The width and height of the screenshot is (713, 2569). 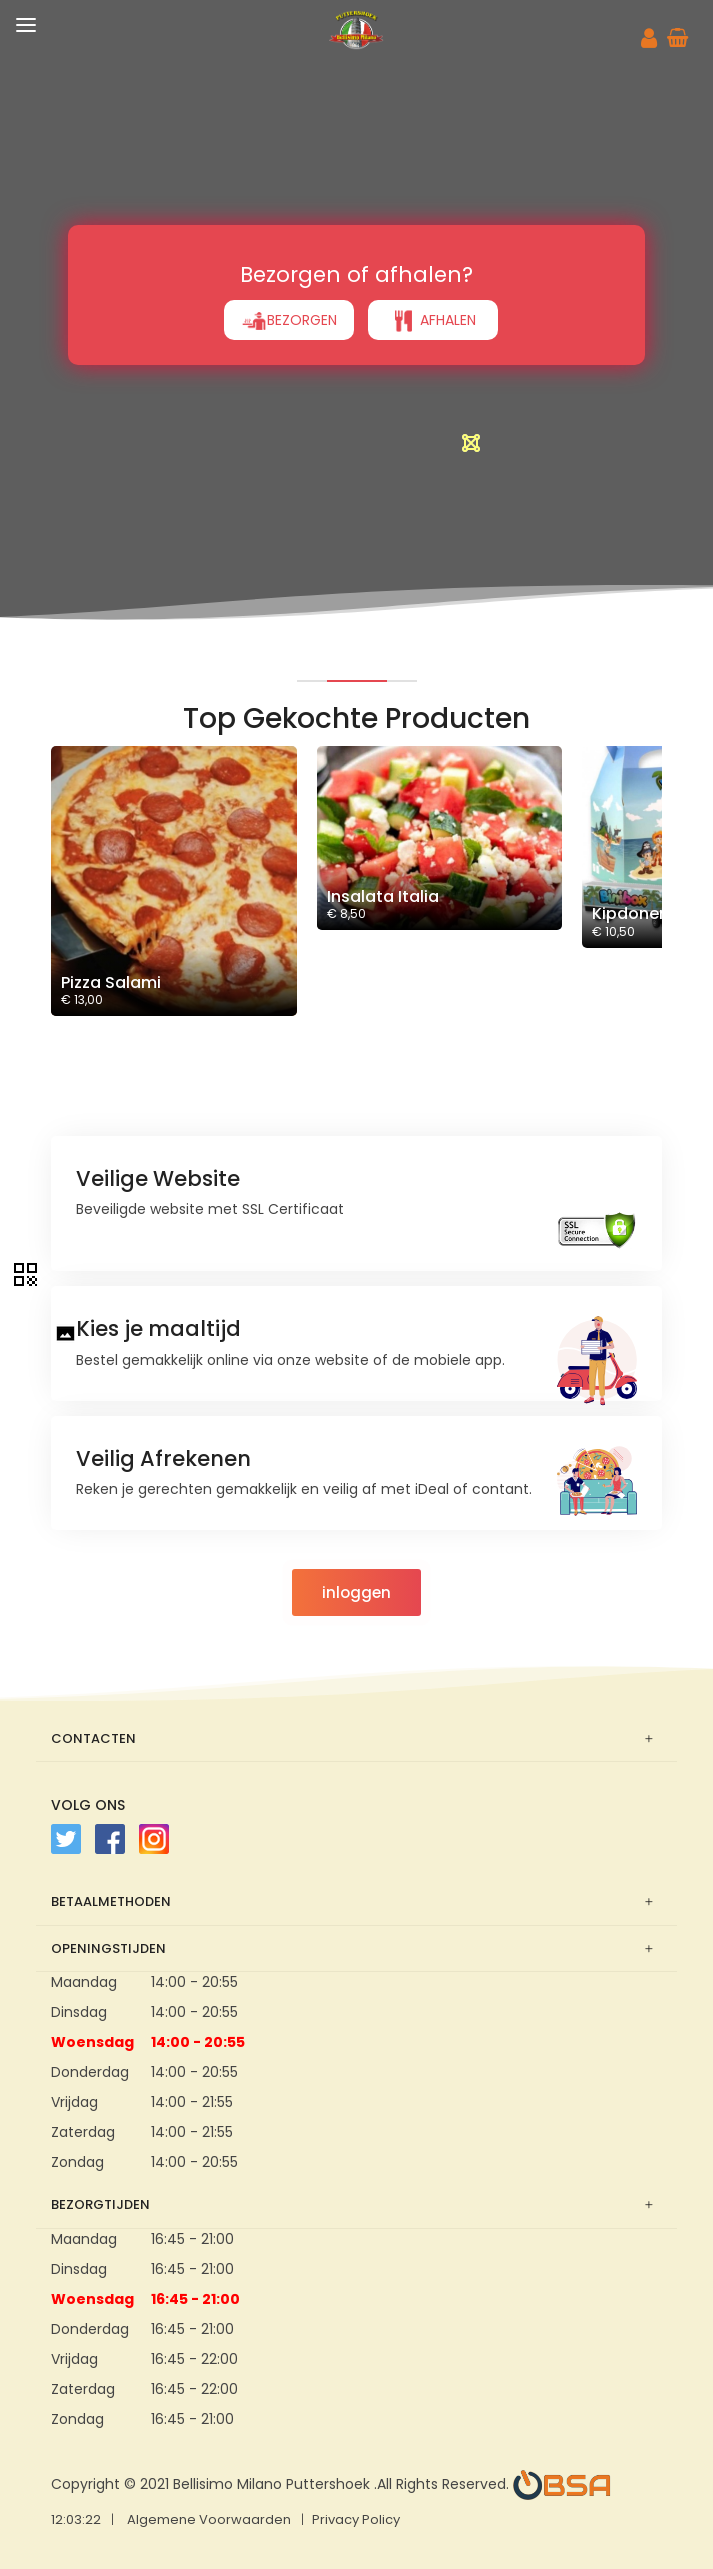 What do you see at coordinates (25, 1274) in the screenshot?
I see `scan or generate a QR code` at bounding box center [25, 1274].